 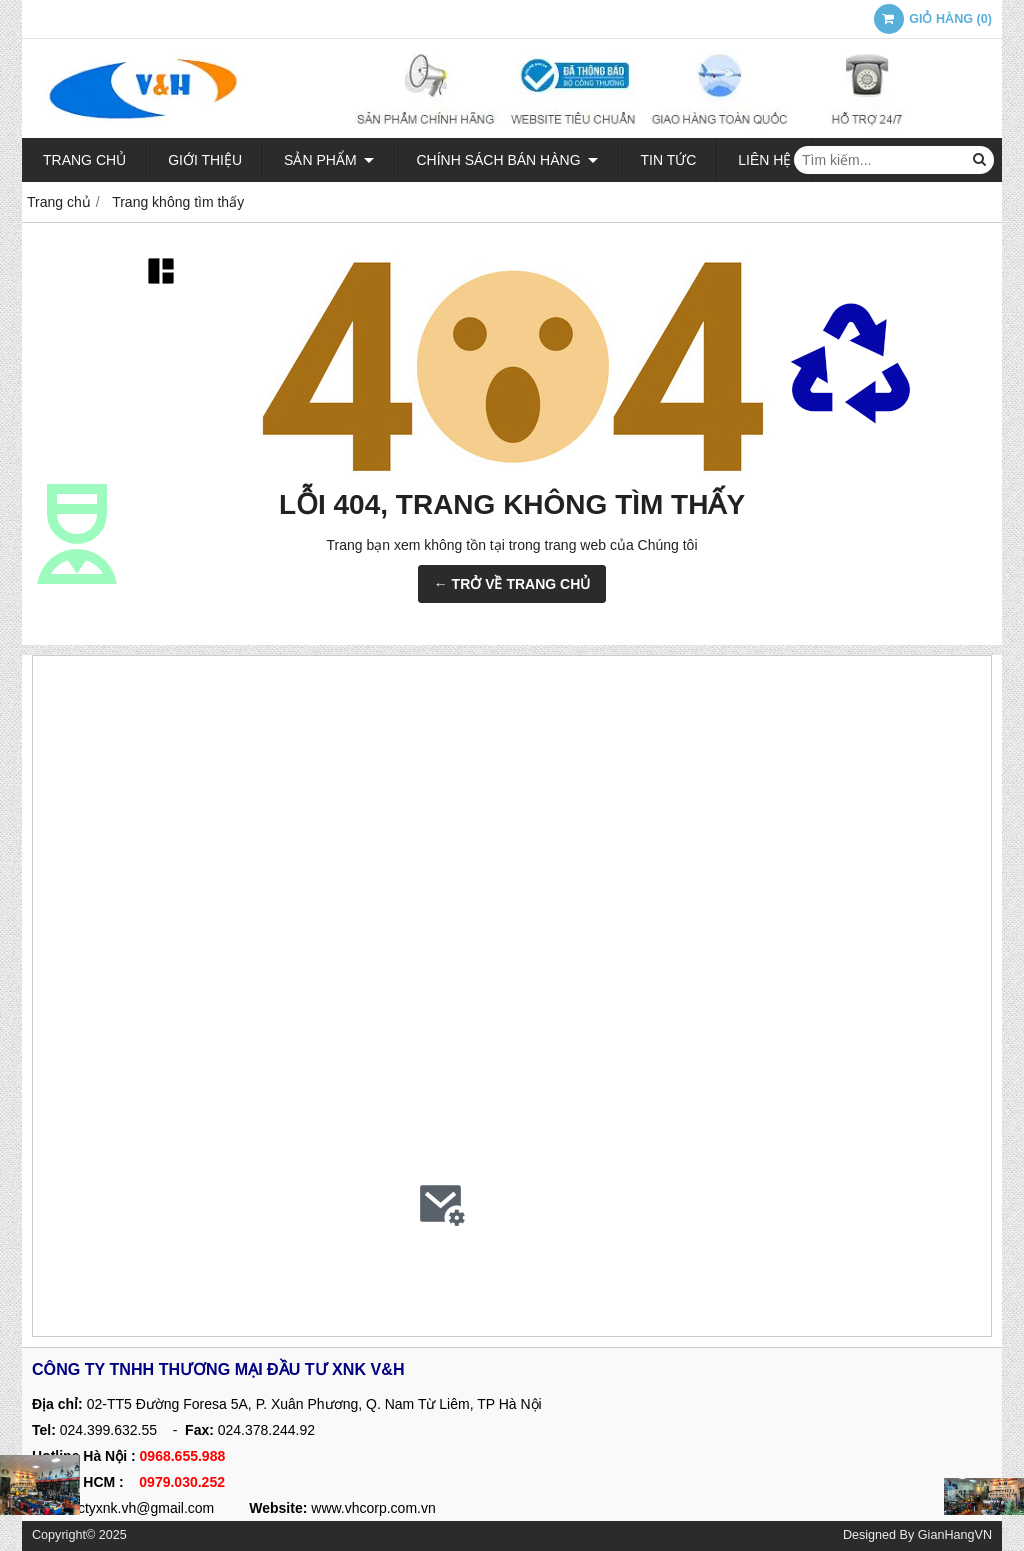 I want to click on switch to grid layout view, so click(x=161, y=271).